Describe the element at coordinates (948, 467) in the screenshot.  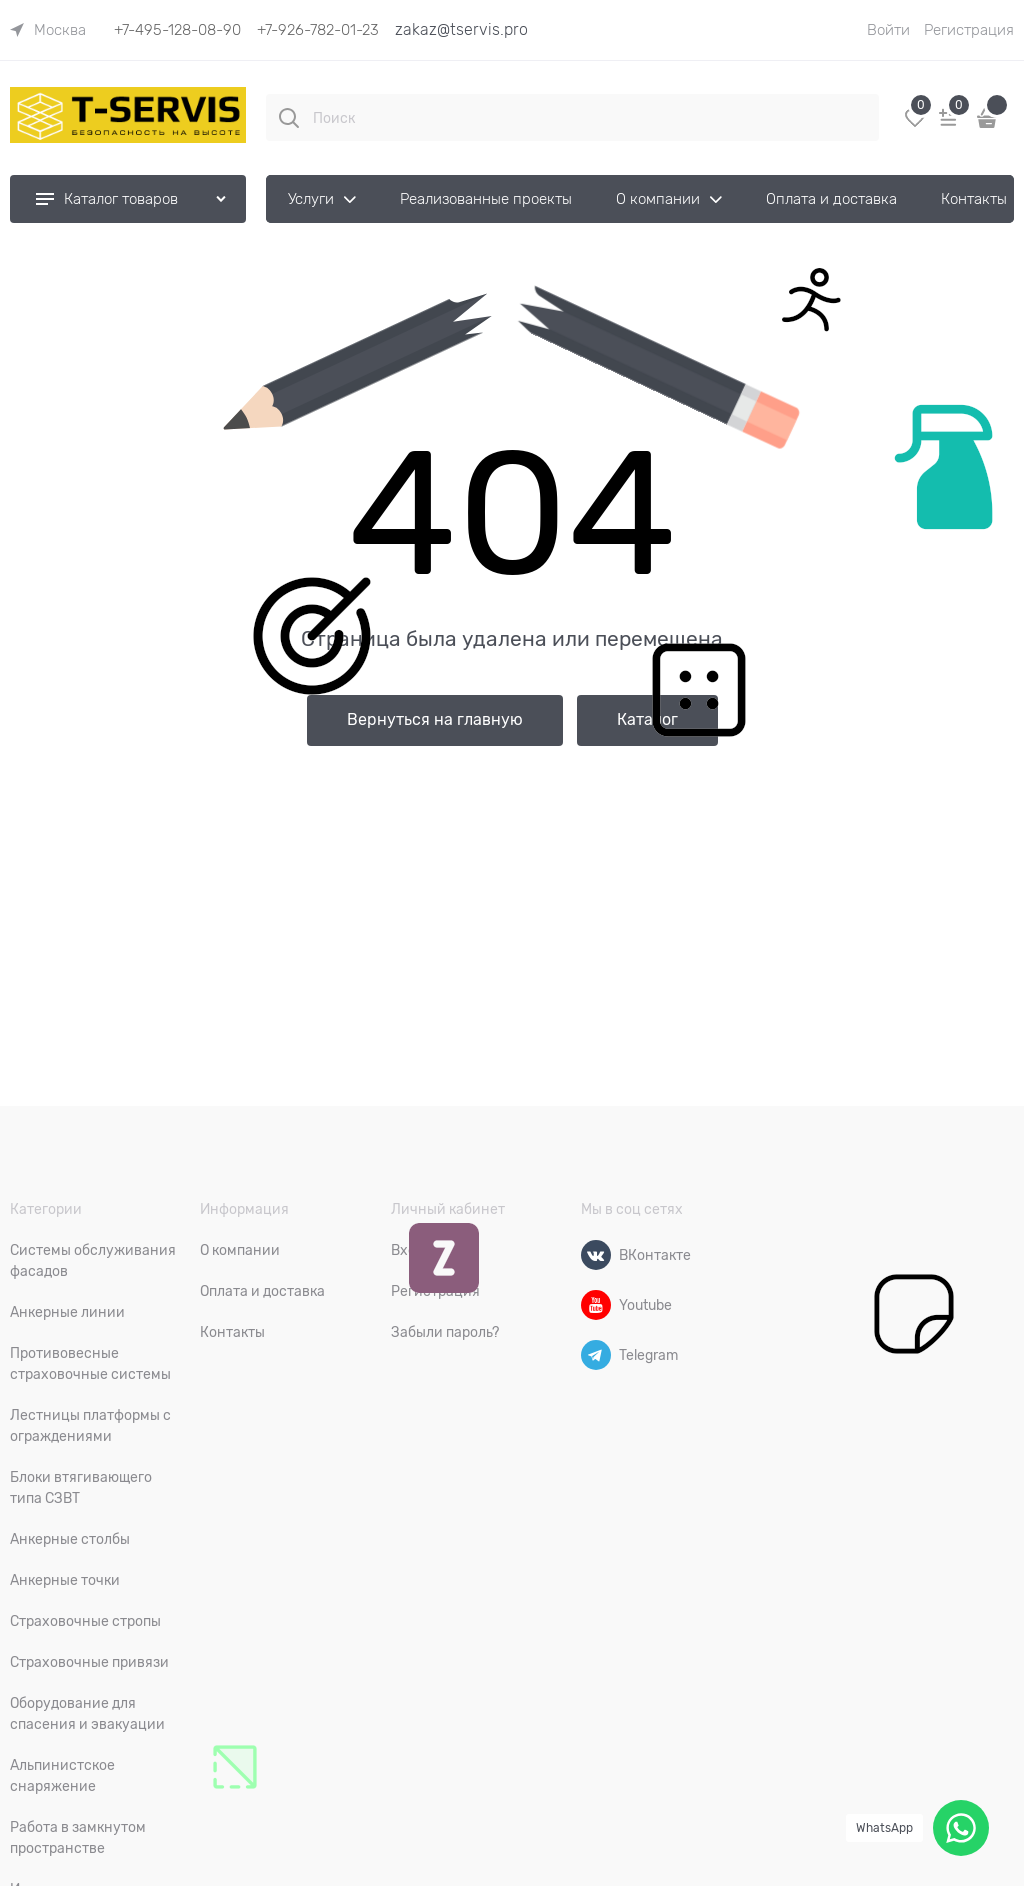
I see `access cleaning or maintenance tools` at that location.